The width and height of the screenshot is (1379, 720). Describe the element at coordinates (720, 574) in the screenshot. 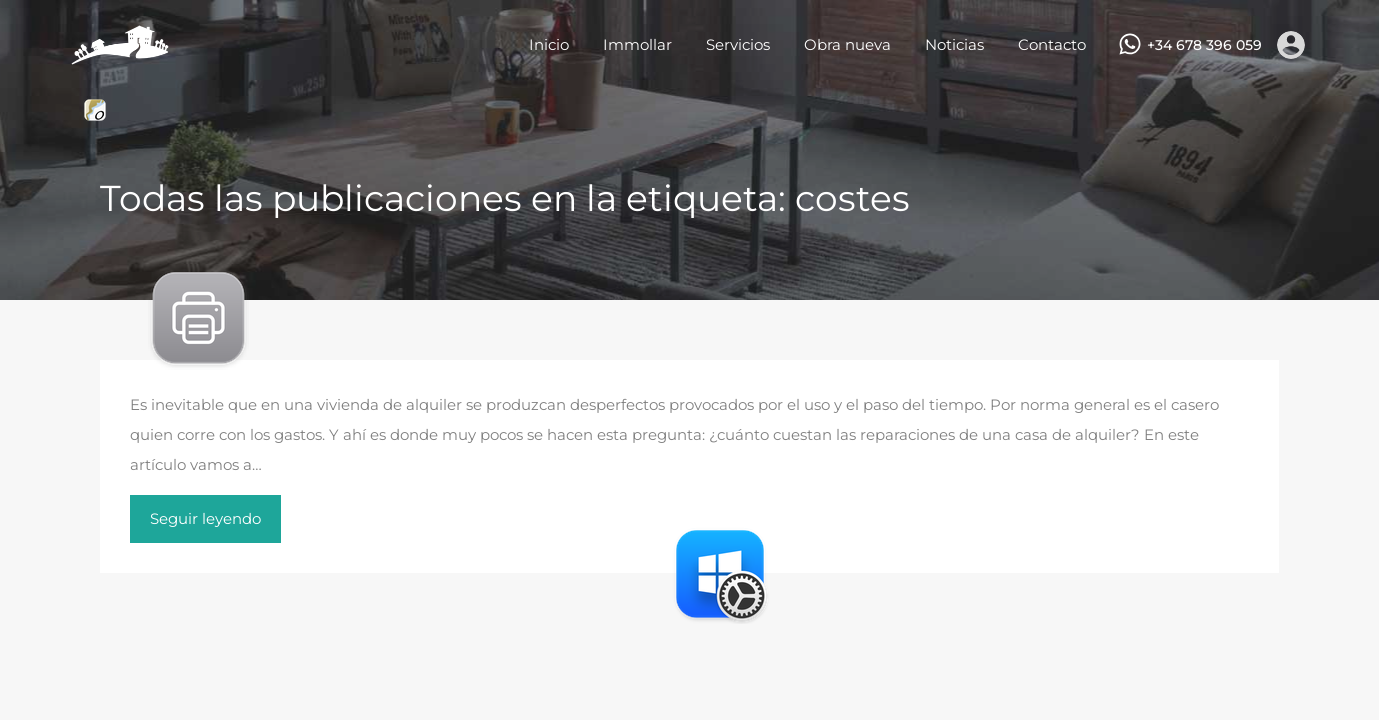

I see `open wine configuration settings` at that location.